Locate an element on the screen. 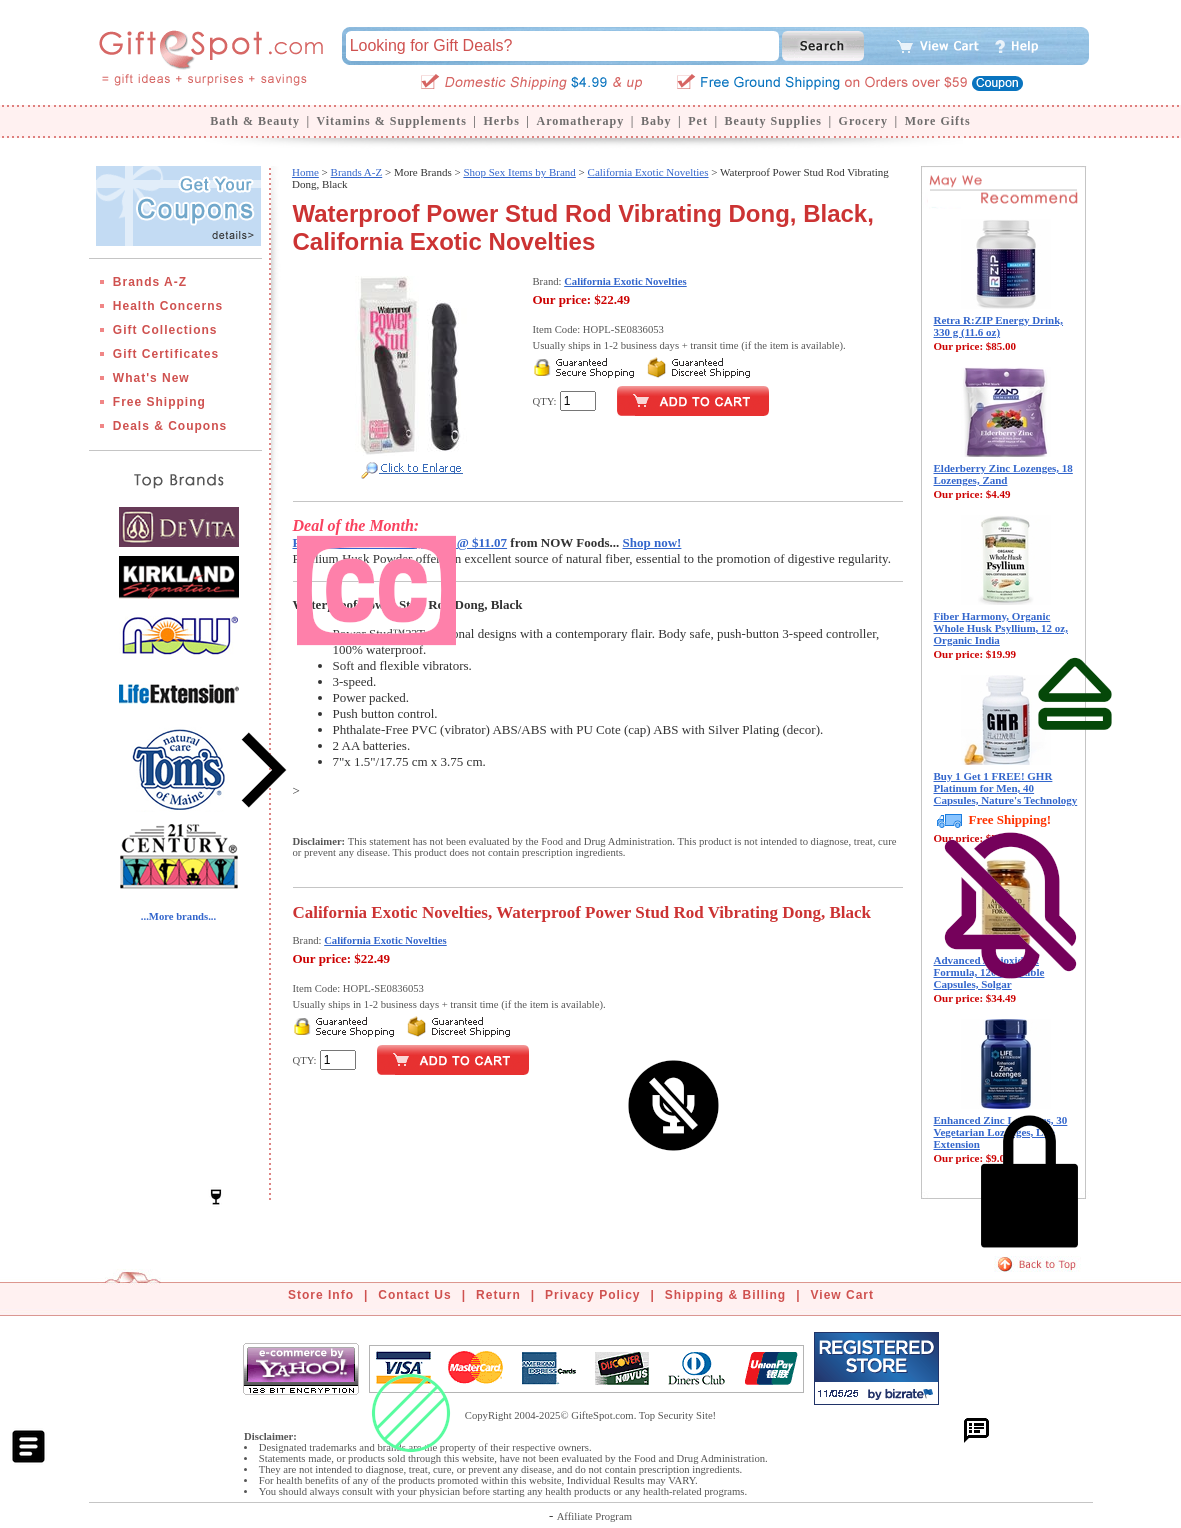  mute notifications is located at coordinates (1010, 905).